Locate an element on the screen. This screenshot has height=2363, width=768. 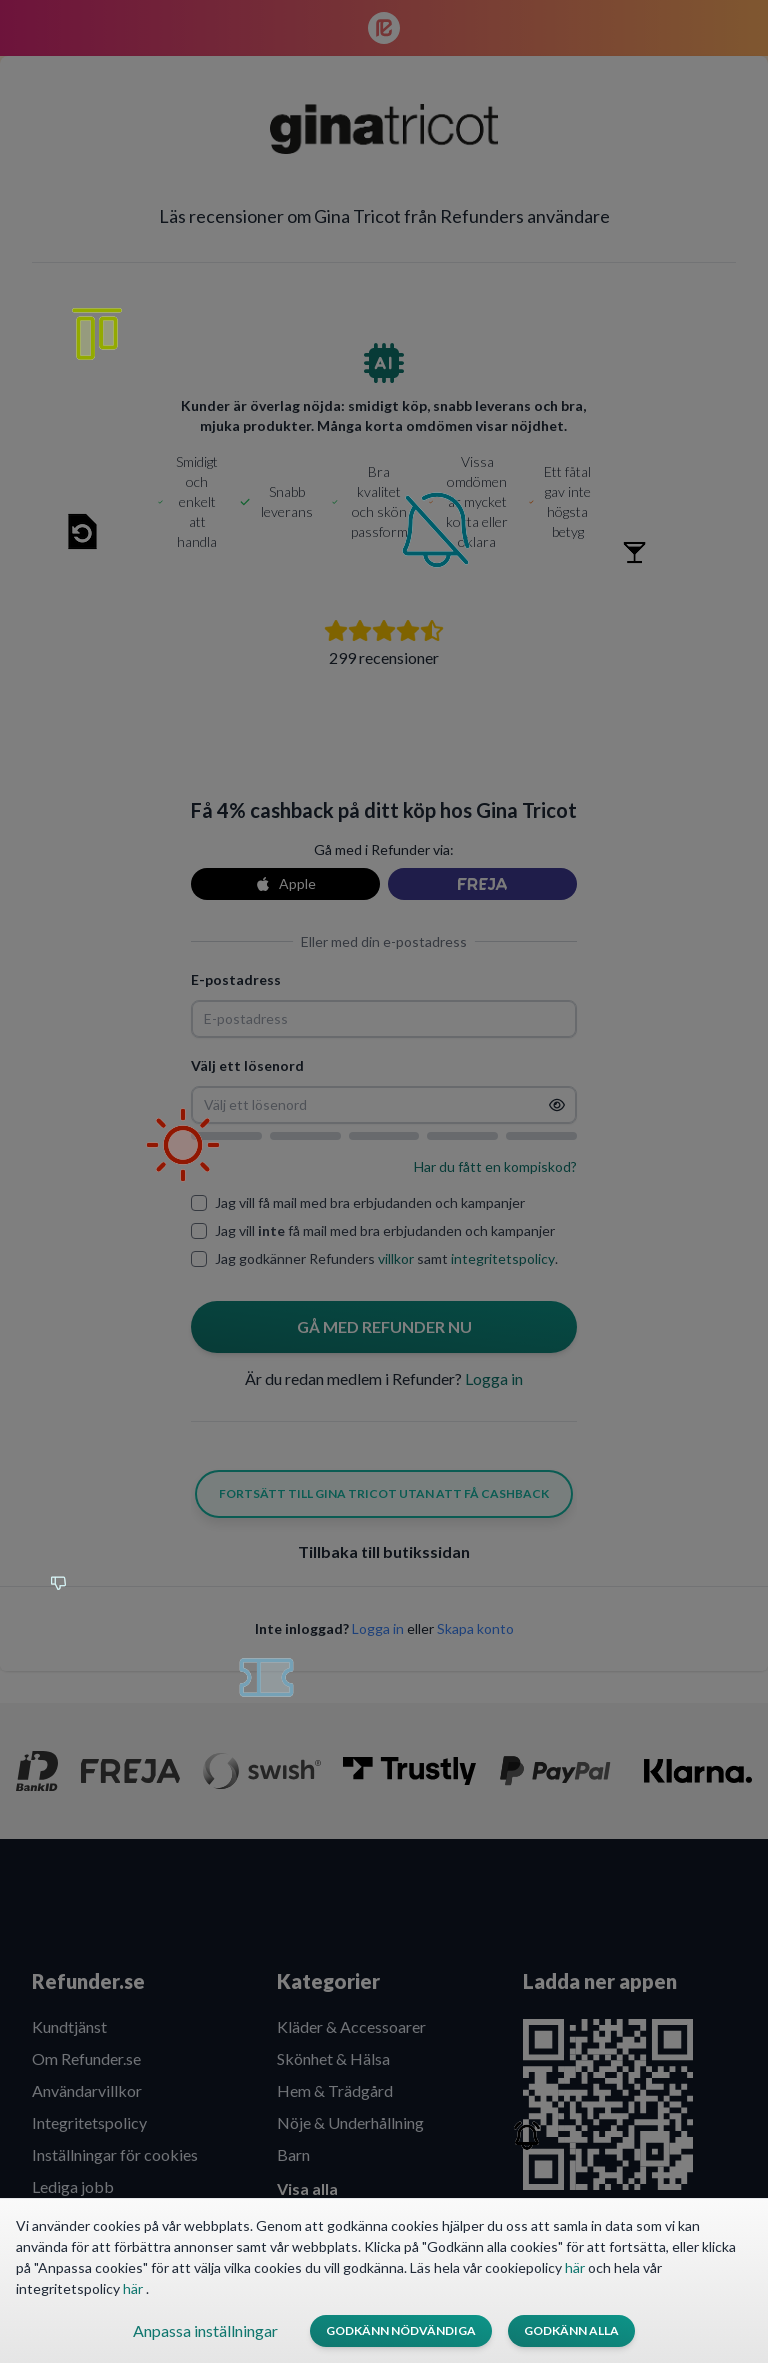
align selected objects to the top edge is located at coordinates (97, 333).